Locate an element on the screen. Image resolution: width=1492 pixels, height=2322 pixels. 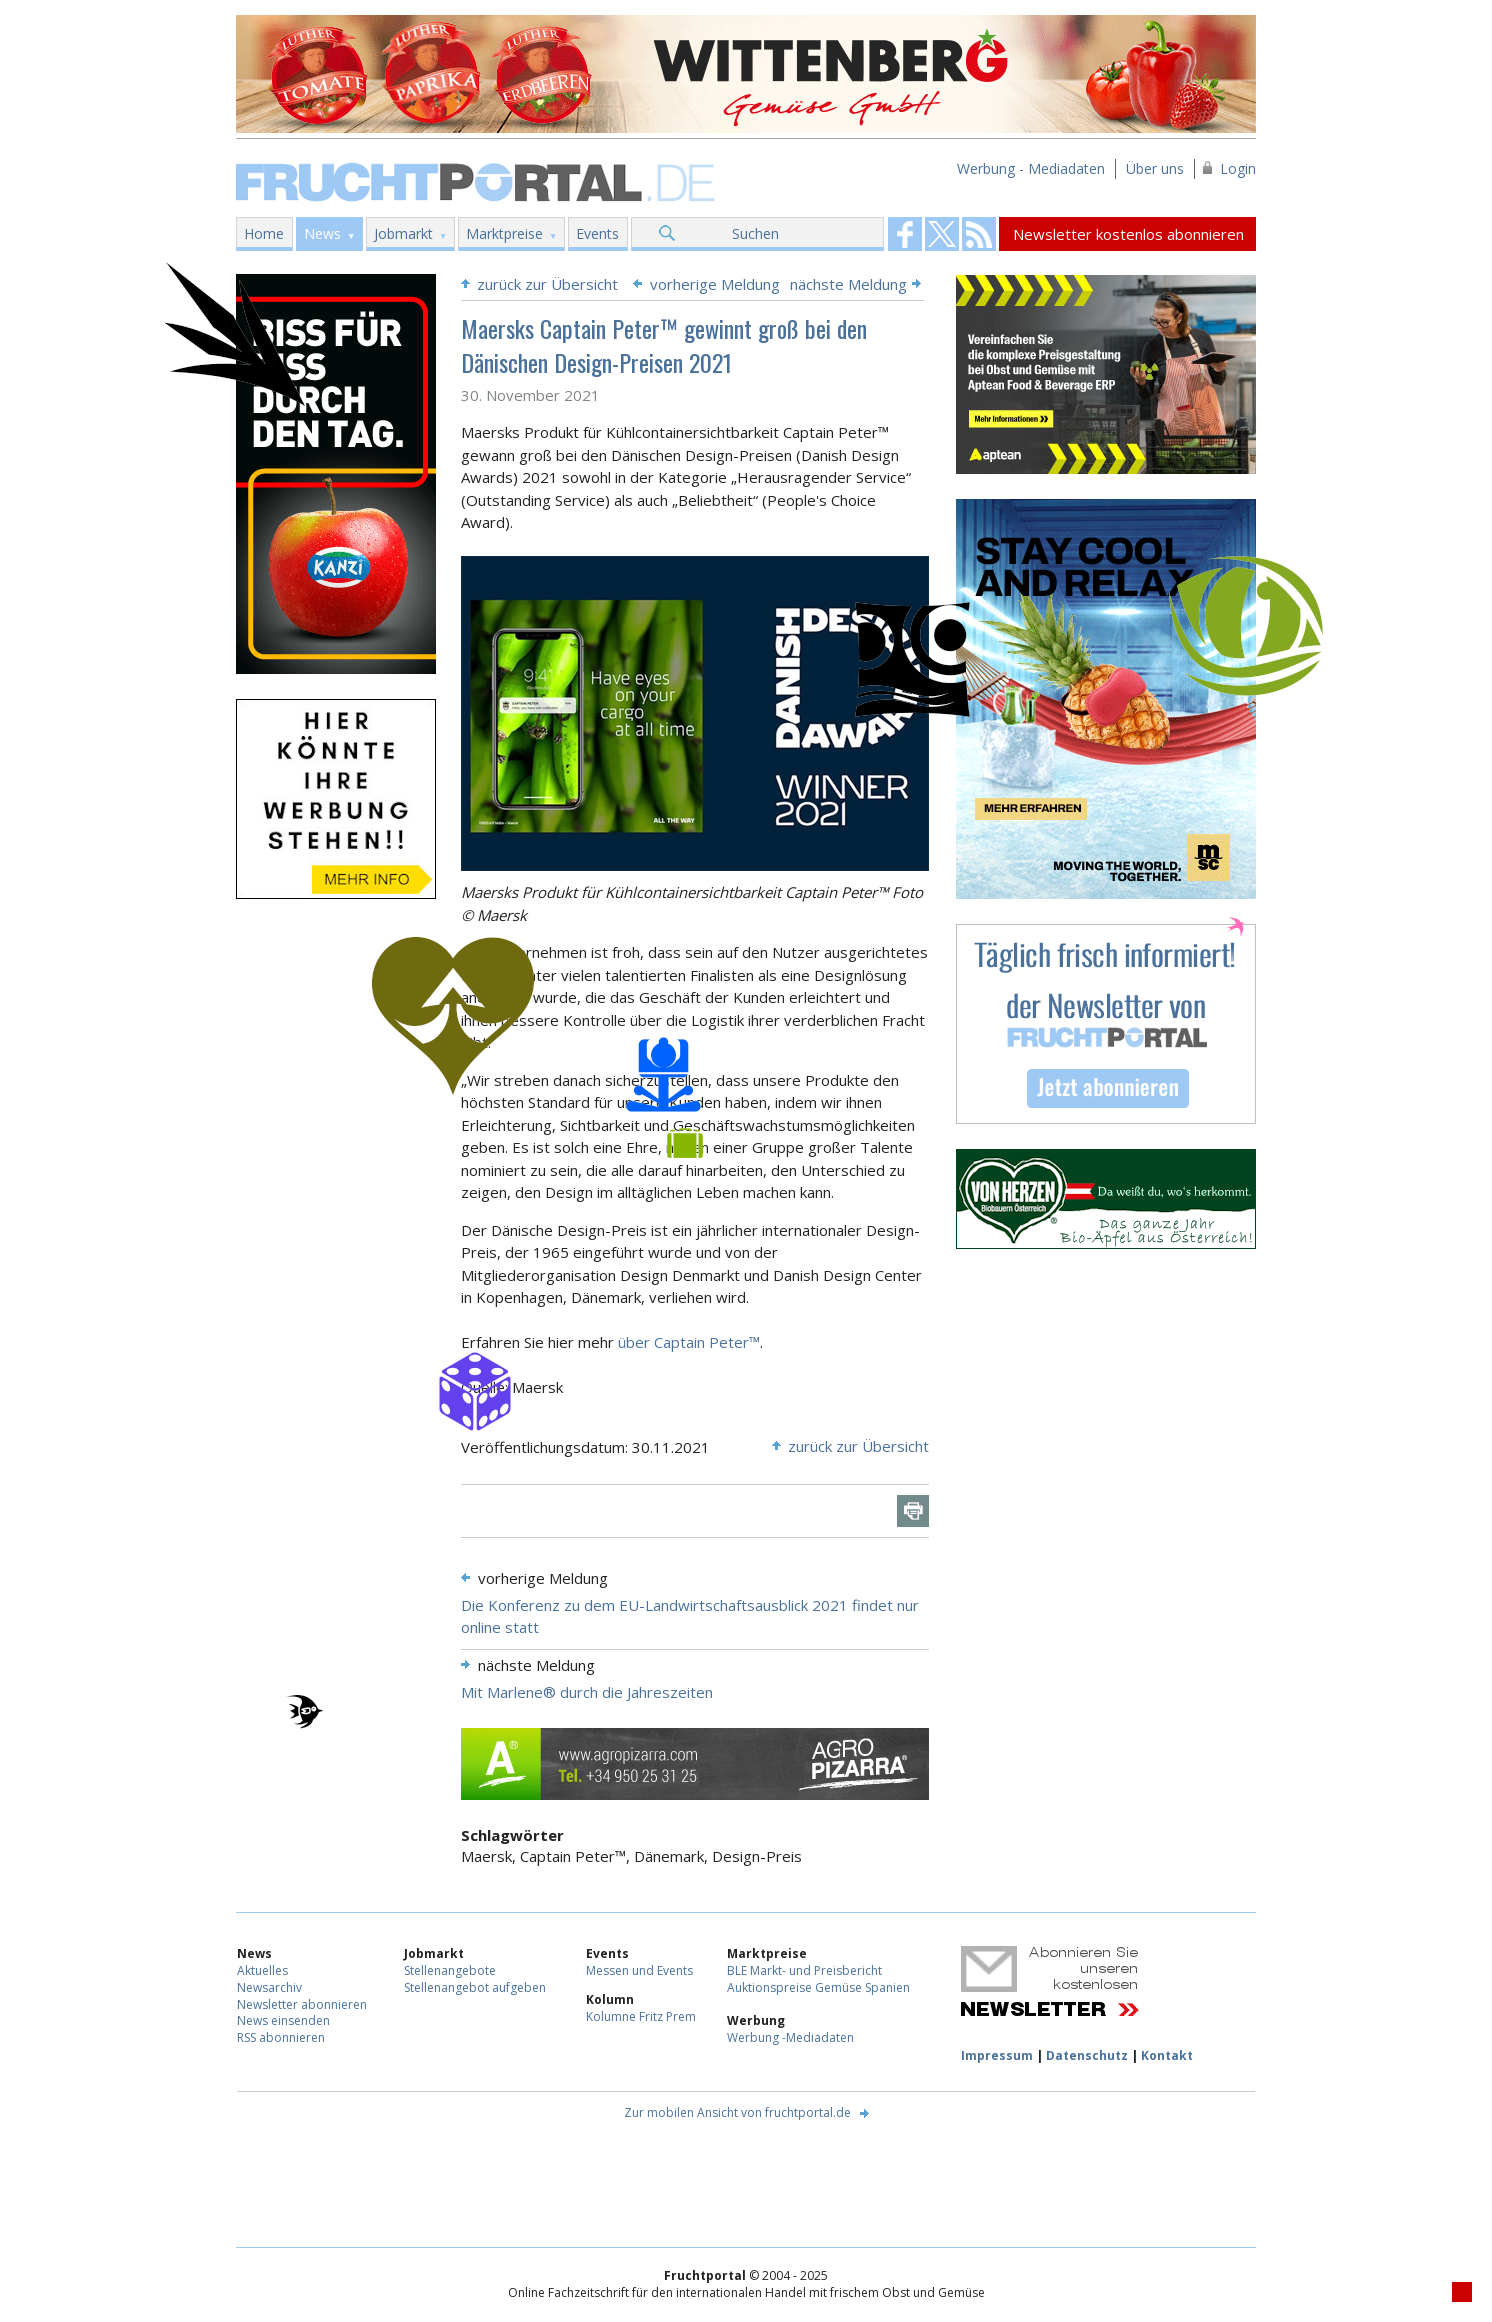
decorative game UI element or background pattern is located at coordinates (912, 659).